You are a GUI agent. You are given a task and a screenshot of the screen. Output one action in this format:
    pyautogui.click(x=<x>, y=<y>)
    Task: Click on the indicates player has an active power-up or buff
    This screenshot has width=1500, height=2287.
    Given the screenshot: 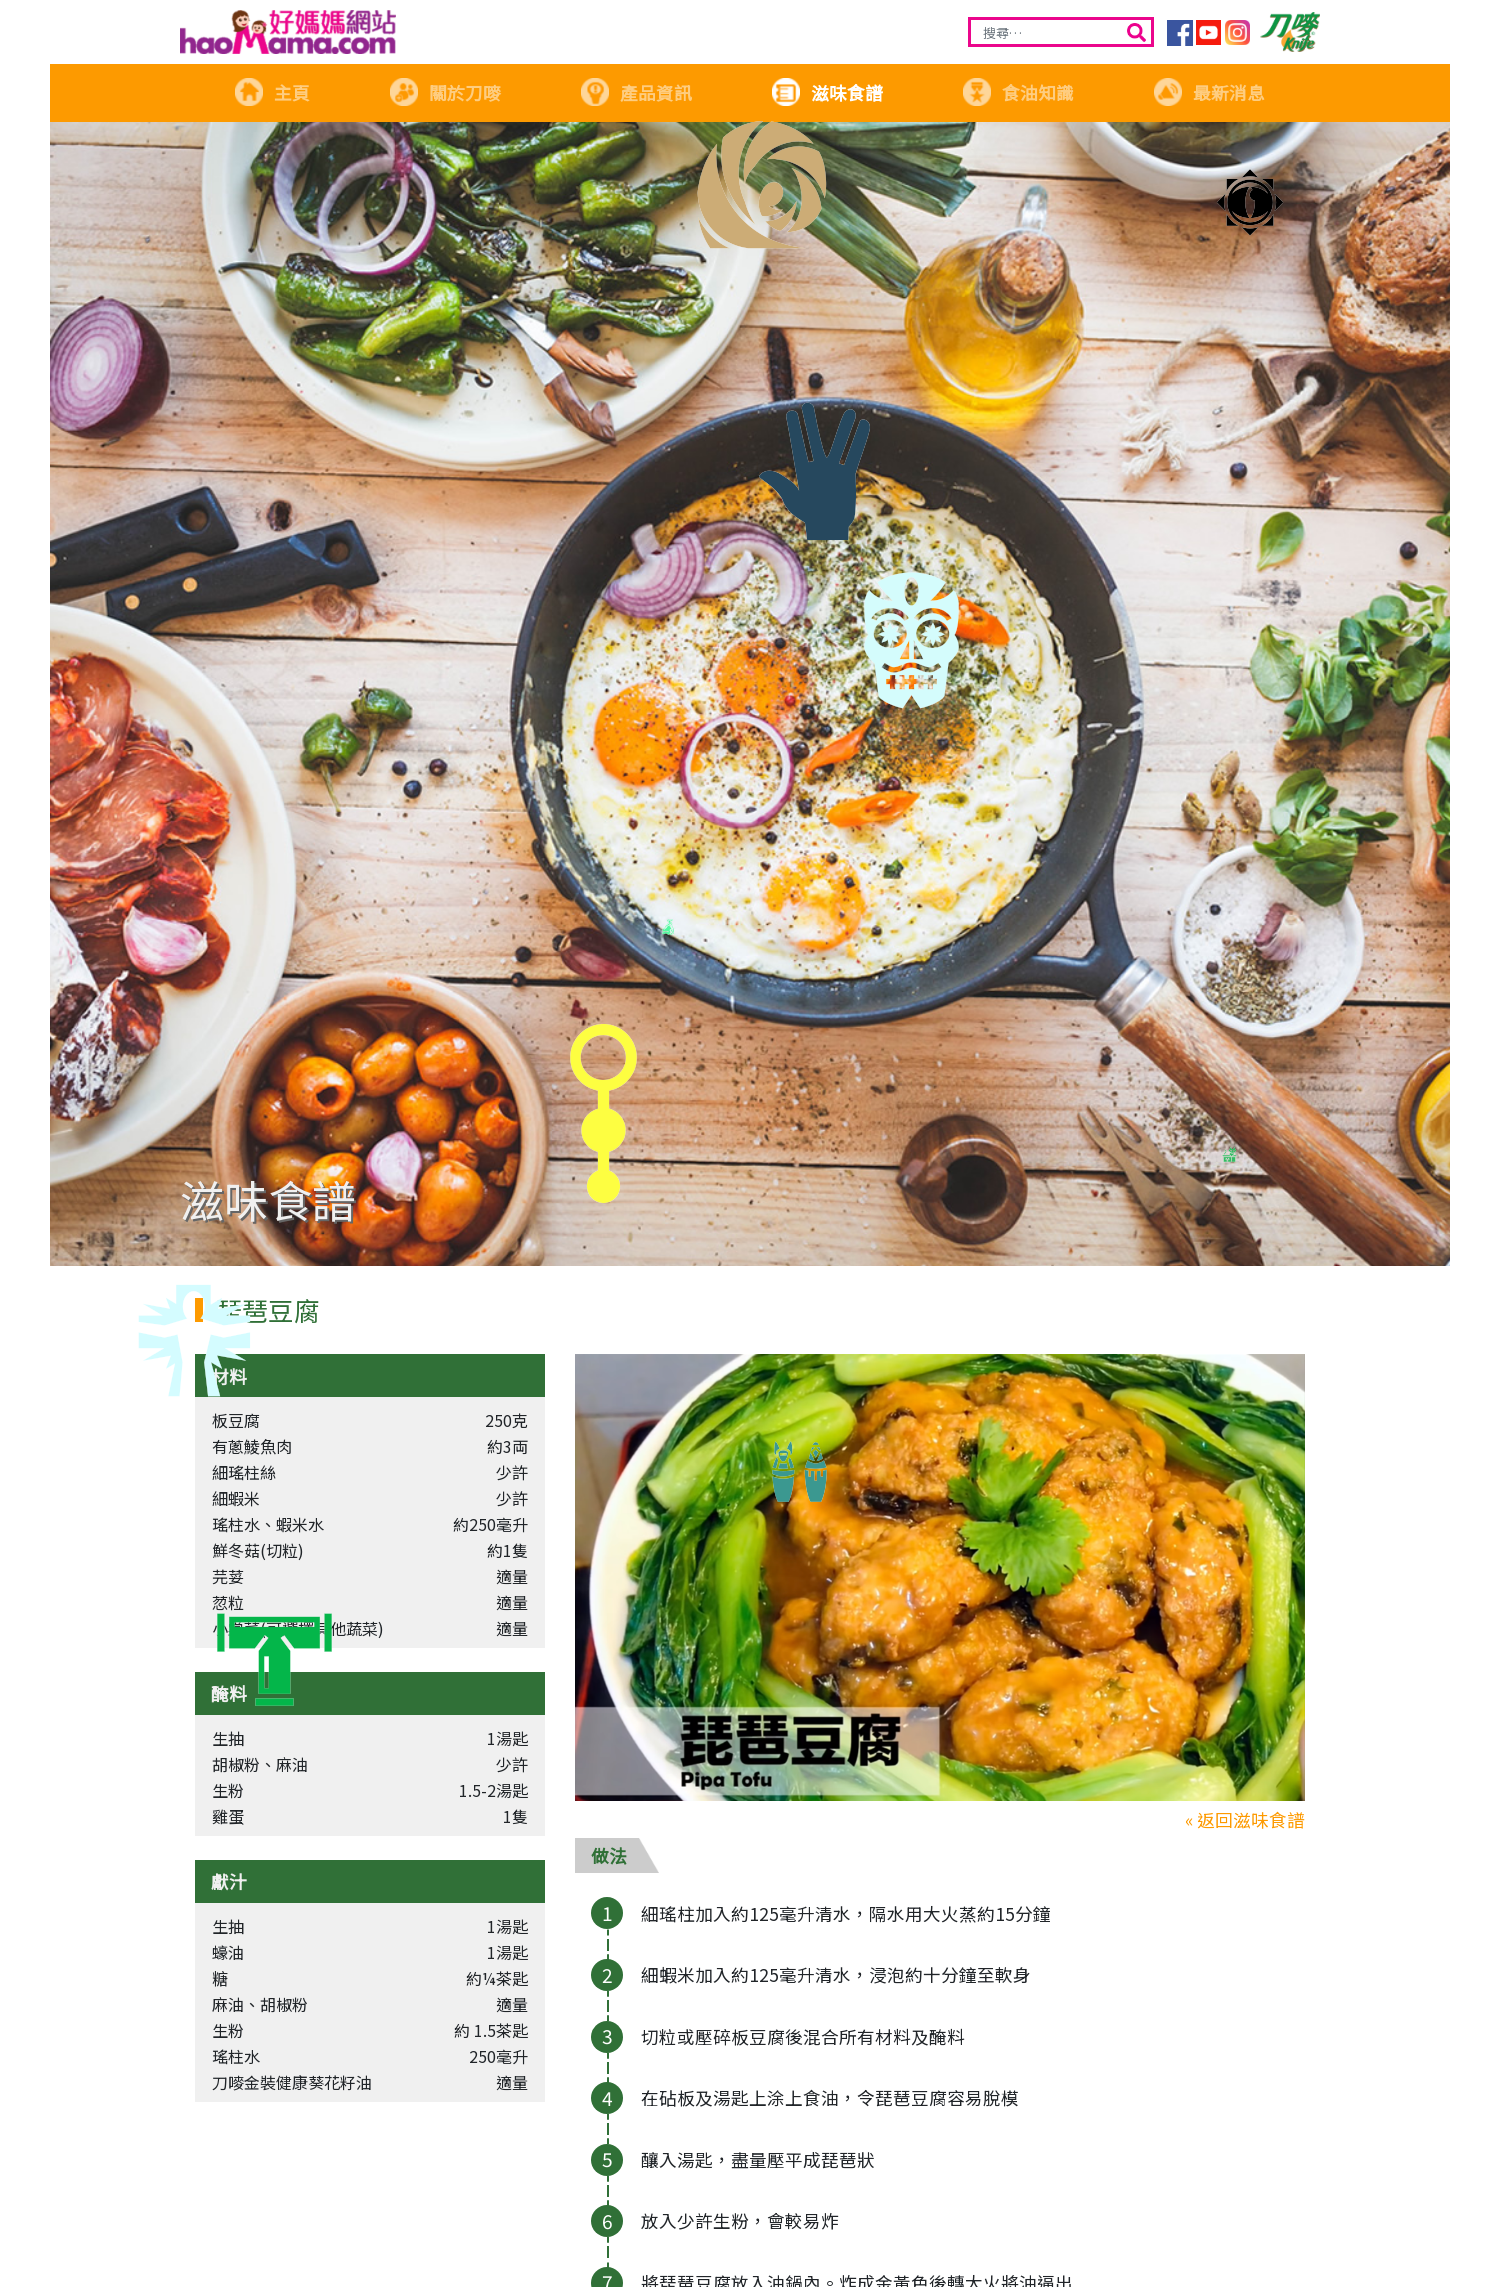 What is the action you would take?
    pyautogui.click(x=194, y=1340)
    